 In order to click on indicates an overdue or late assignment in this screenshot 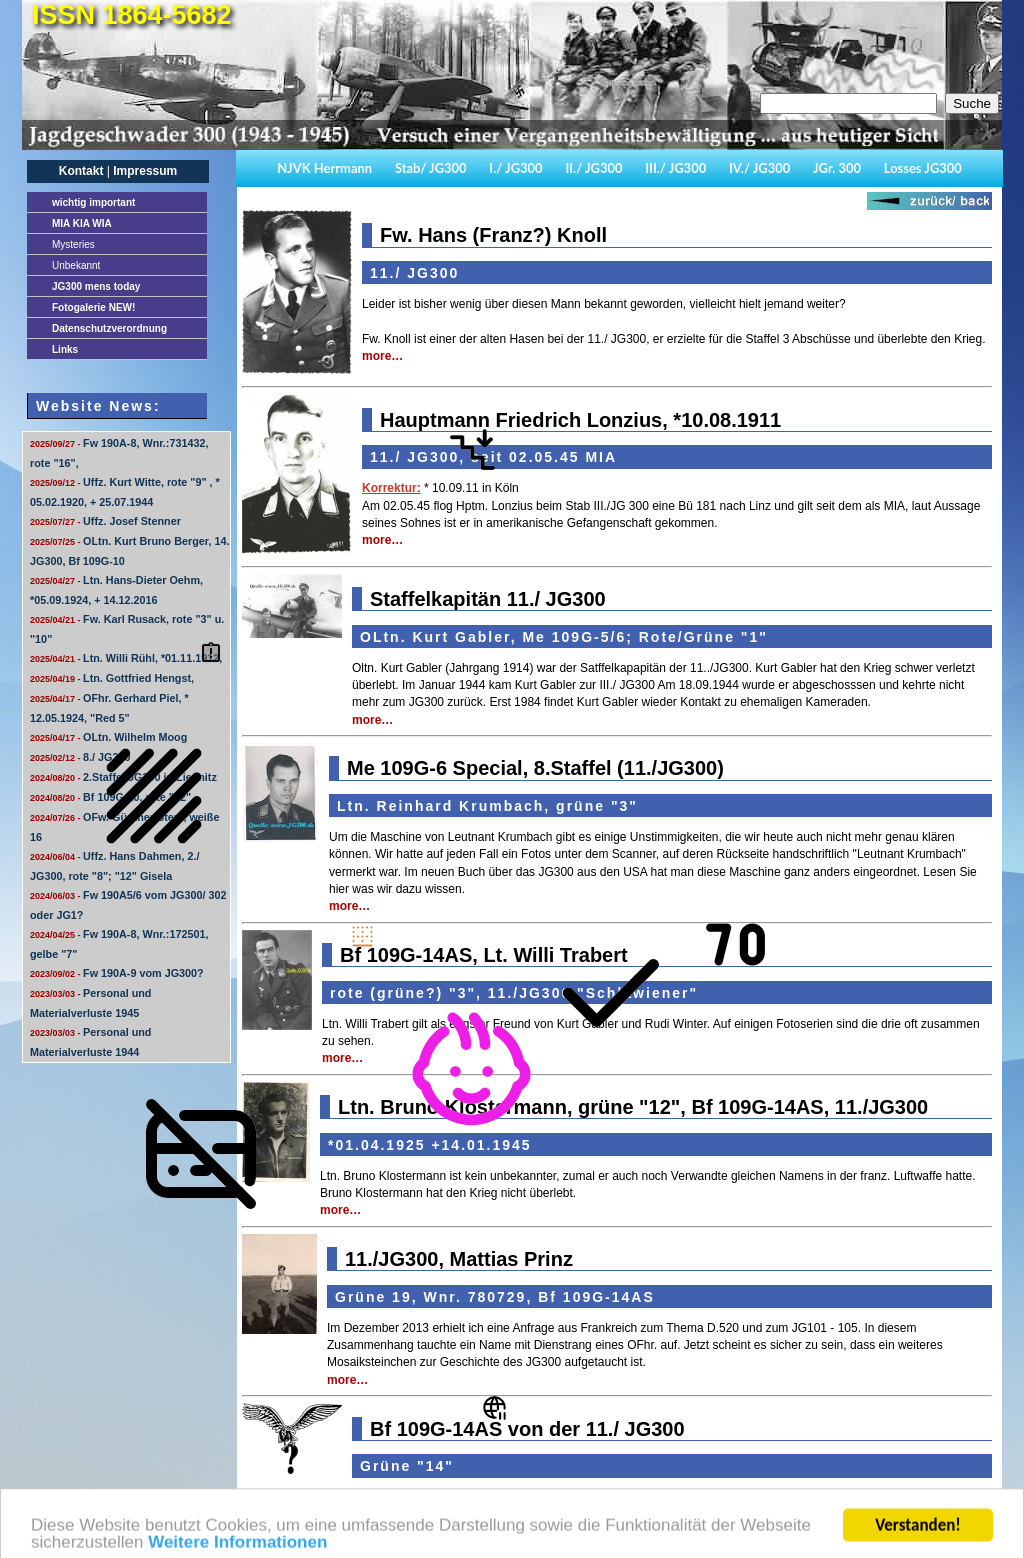, I will do `click(211, 653)`.